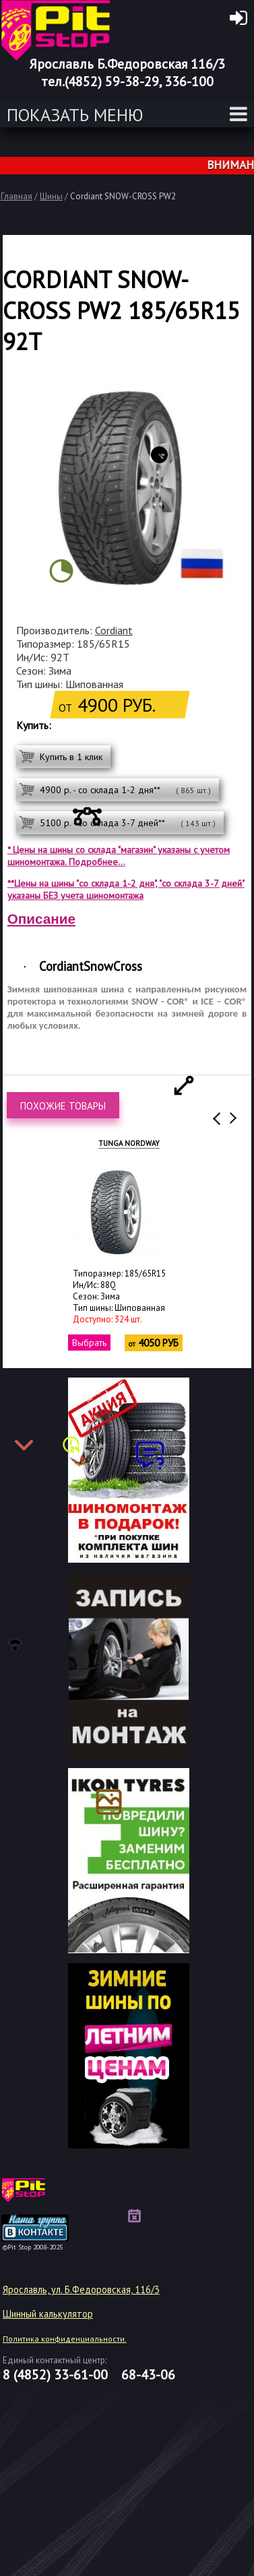 The height and width of the screenshot is (2576, 254). What do you see at coordinates (15, 1645) in the screenshot?
I see `calibrate your device's compass` at bounding box center [15, 1645].